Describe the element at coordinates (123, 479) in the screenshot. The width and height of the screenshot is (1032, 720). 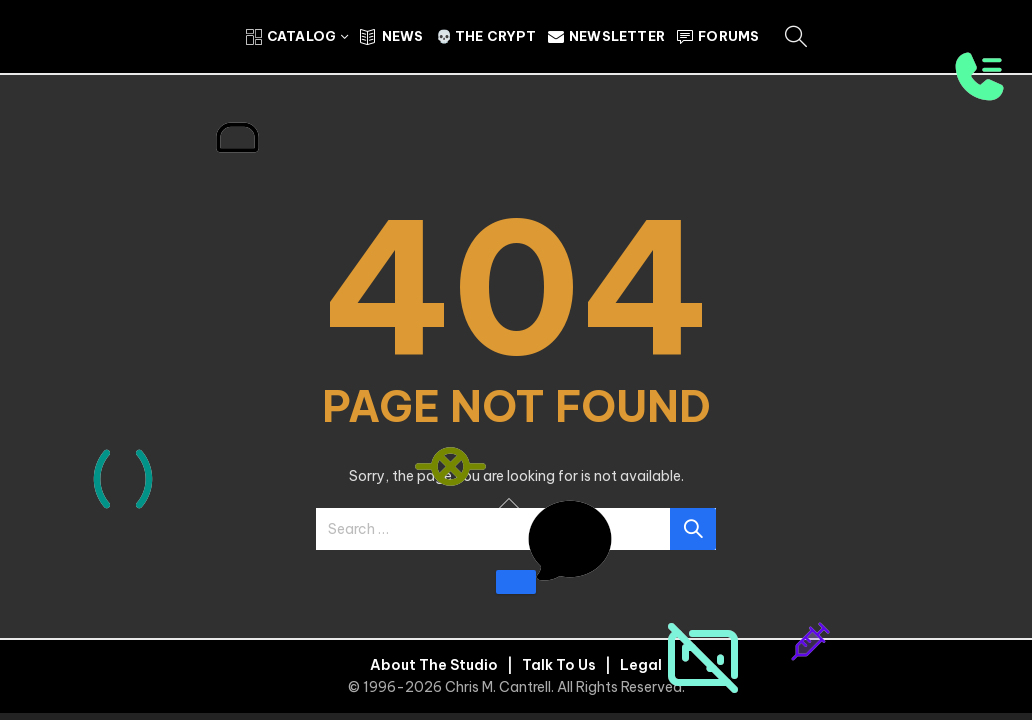
I see `insert parentheses in text editor` at that location.